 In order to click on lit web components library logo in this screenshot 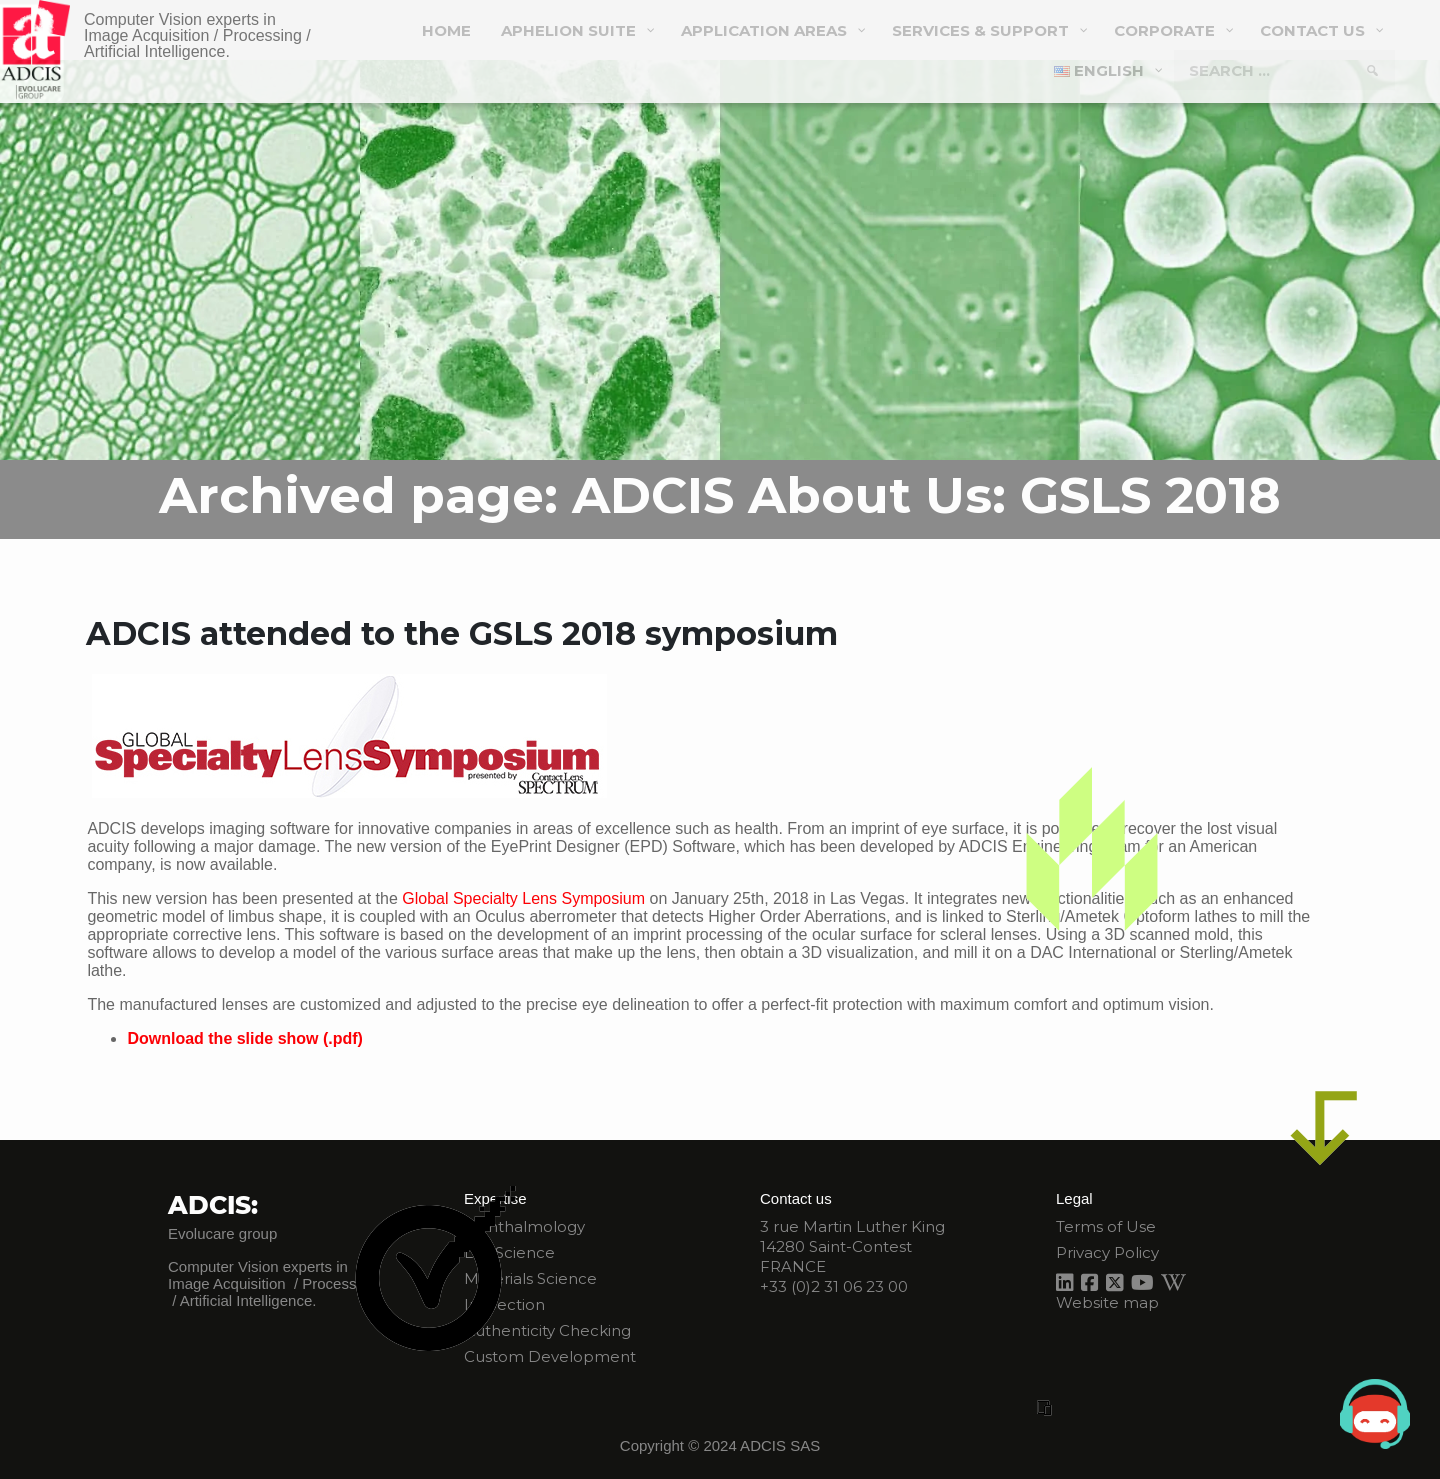, I will do `click(1092, 849)`.